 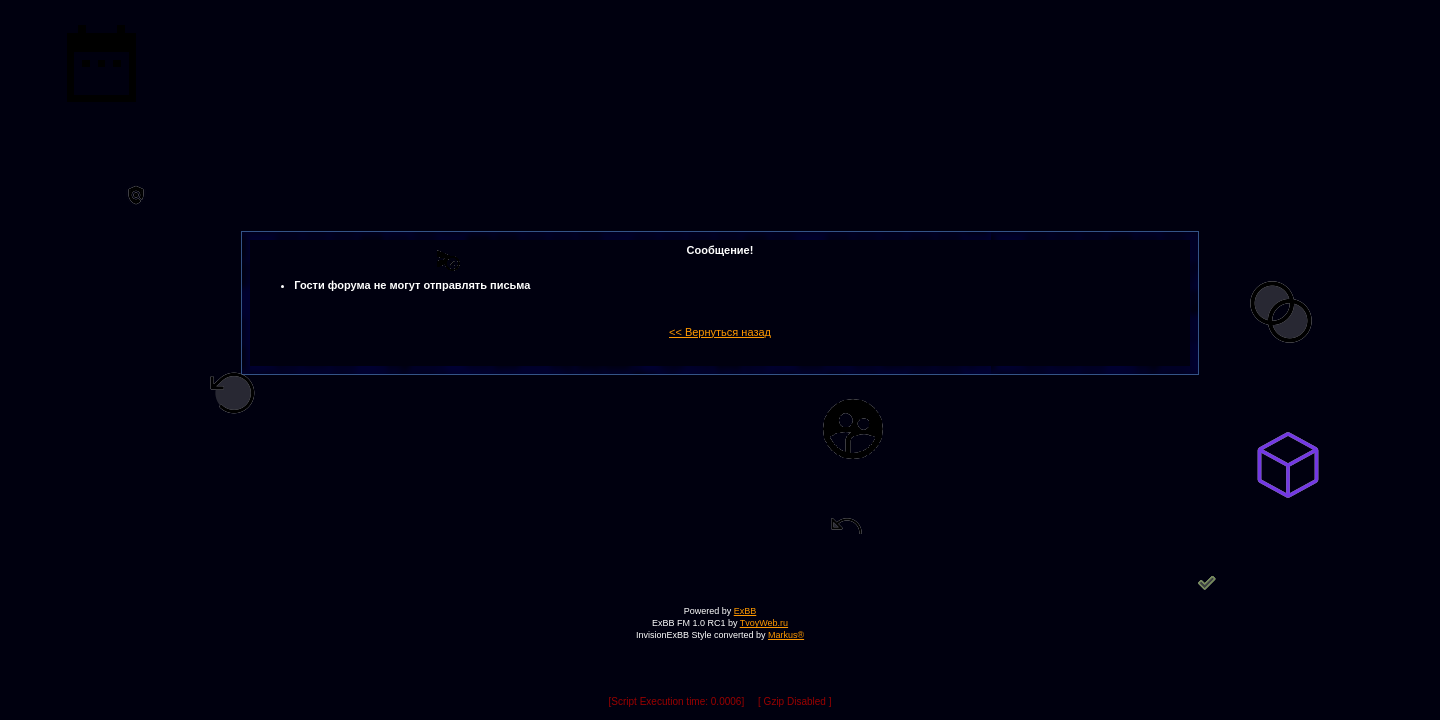 I want to click on undo previous action, so click(x=847, y=525).